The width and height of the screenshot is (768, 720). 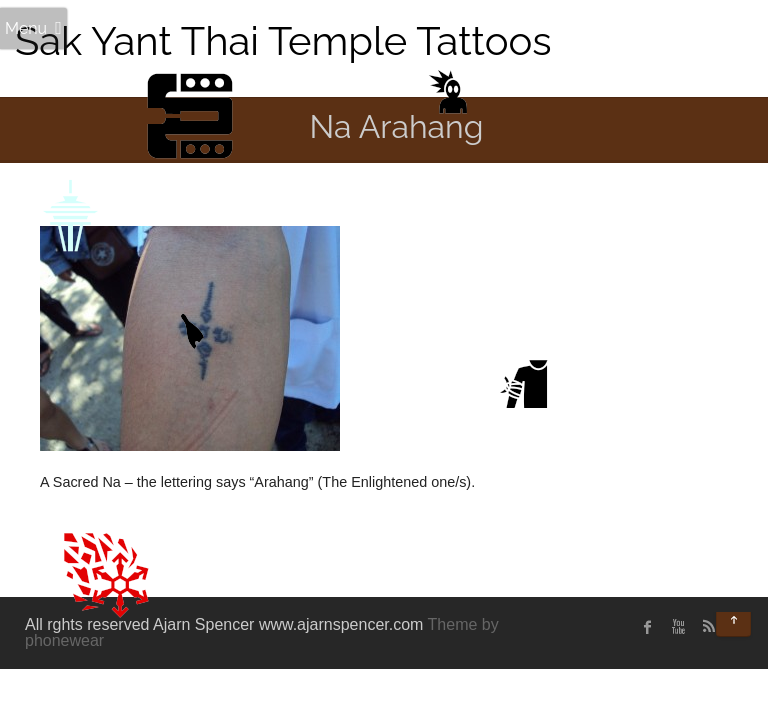 What do you see at coordinates (523, 384) in the screenshot?
I see `report an injury or health issue` at bounding box center [523, 384].